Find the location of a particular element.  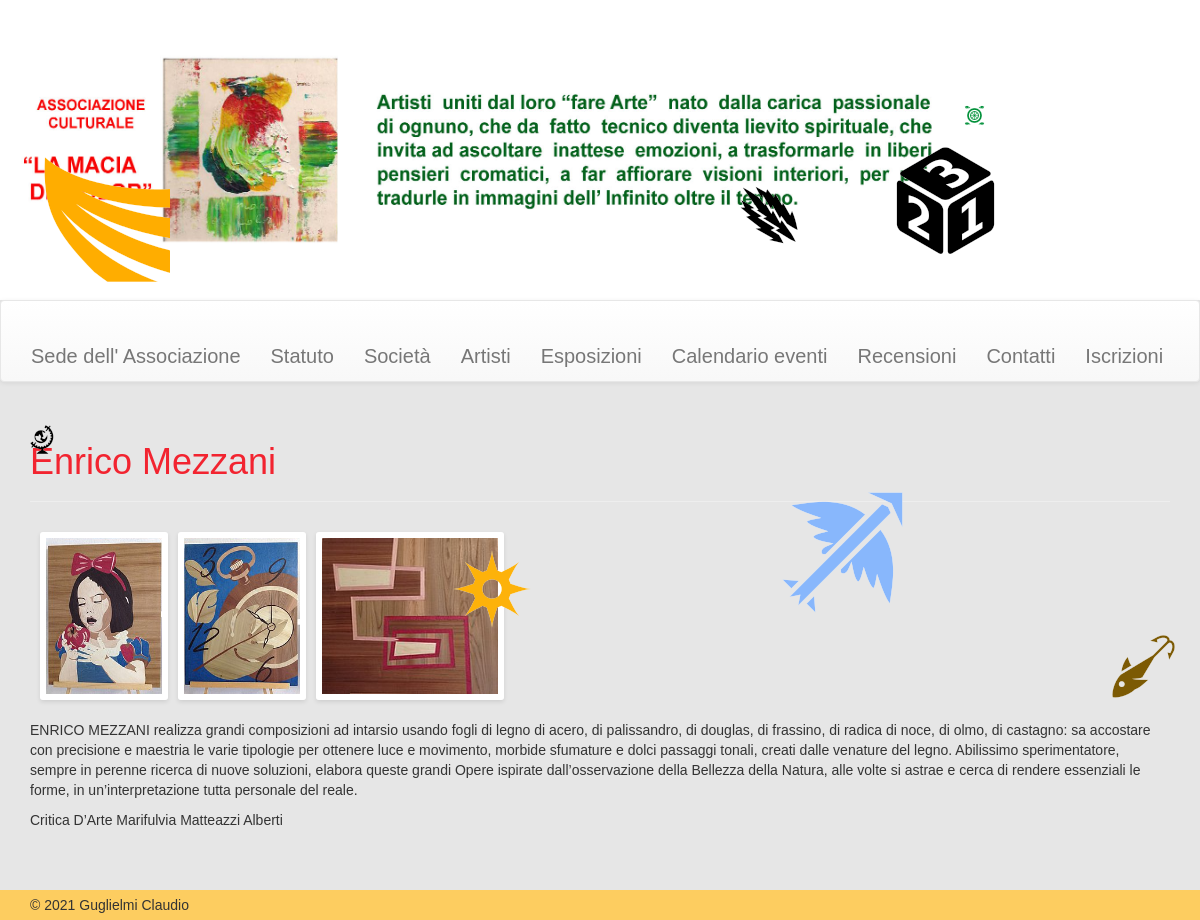

indicates a hazard or danger zone in gameplay is located at coordinates (492, 589).